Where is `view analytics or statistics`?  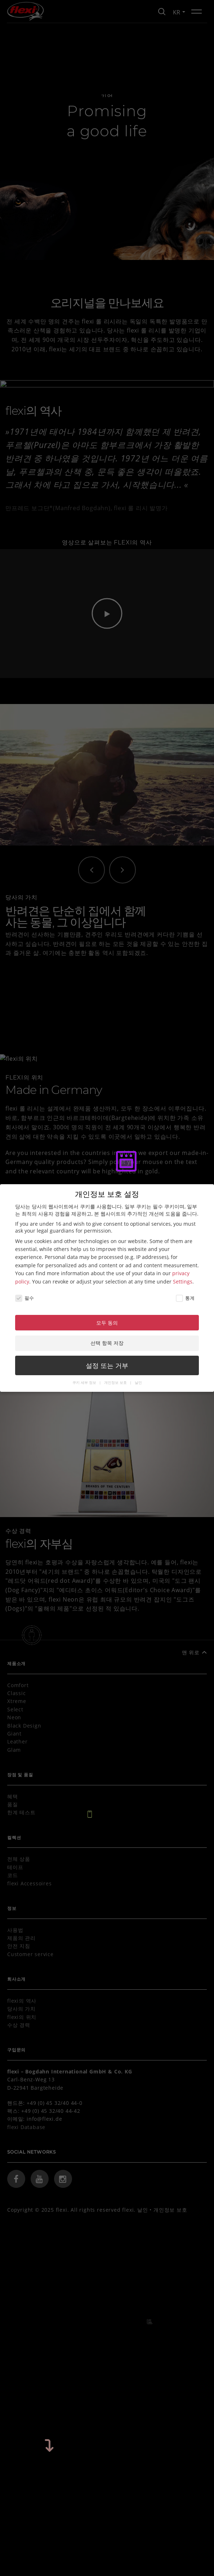 view analytics or statistics is located at coordinates (150, 2321).